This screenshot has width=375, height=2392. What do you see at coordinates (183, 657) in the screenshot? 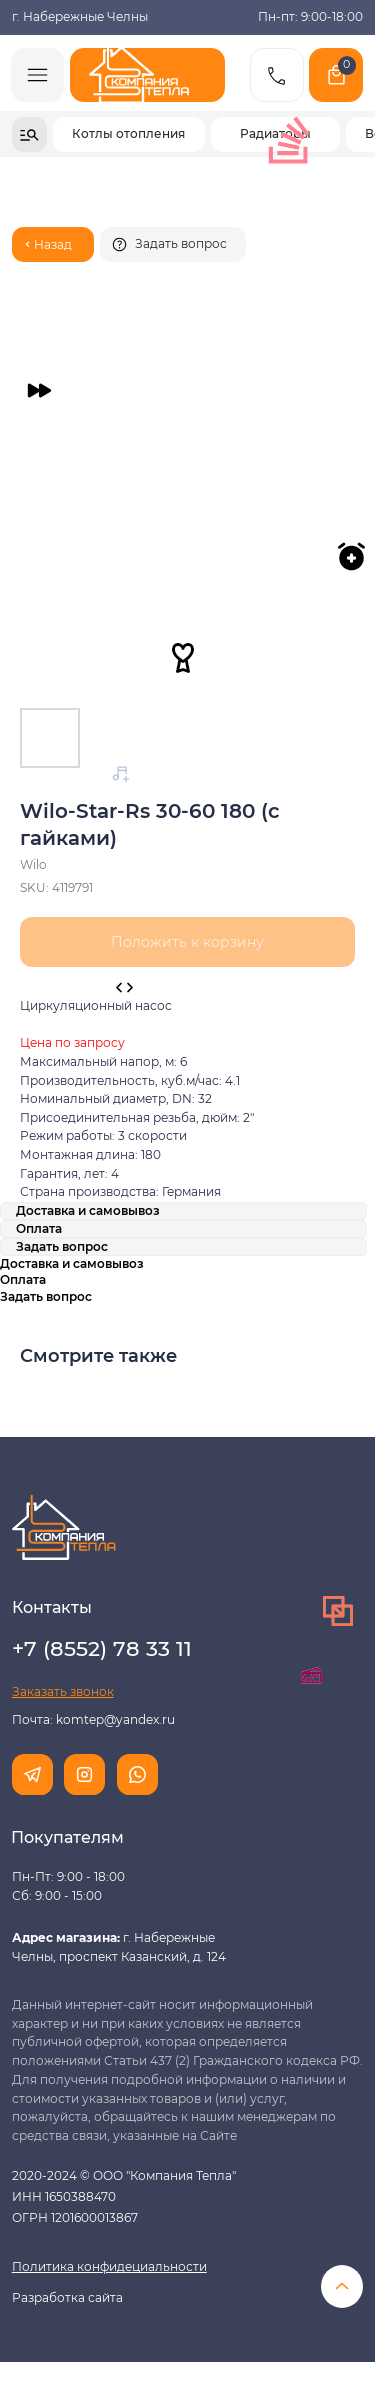
I see `view sponsor tiers and levels` at bounding box center [183, 657].